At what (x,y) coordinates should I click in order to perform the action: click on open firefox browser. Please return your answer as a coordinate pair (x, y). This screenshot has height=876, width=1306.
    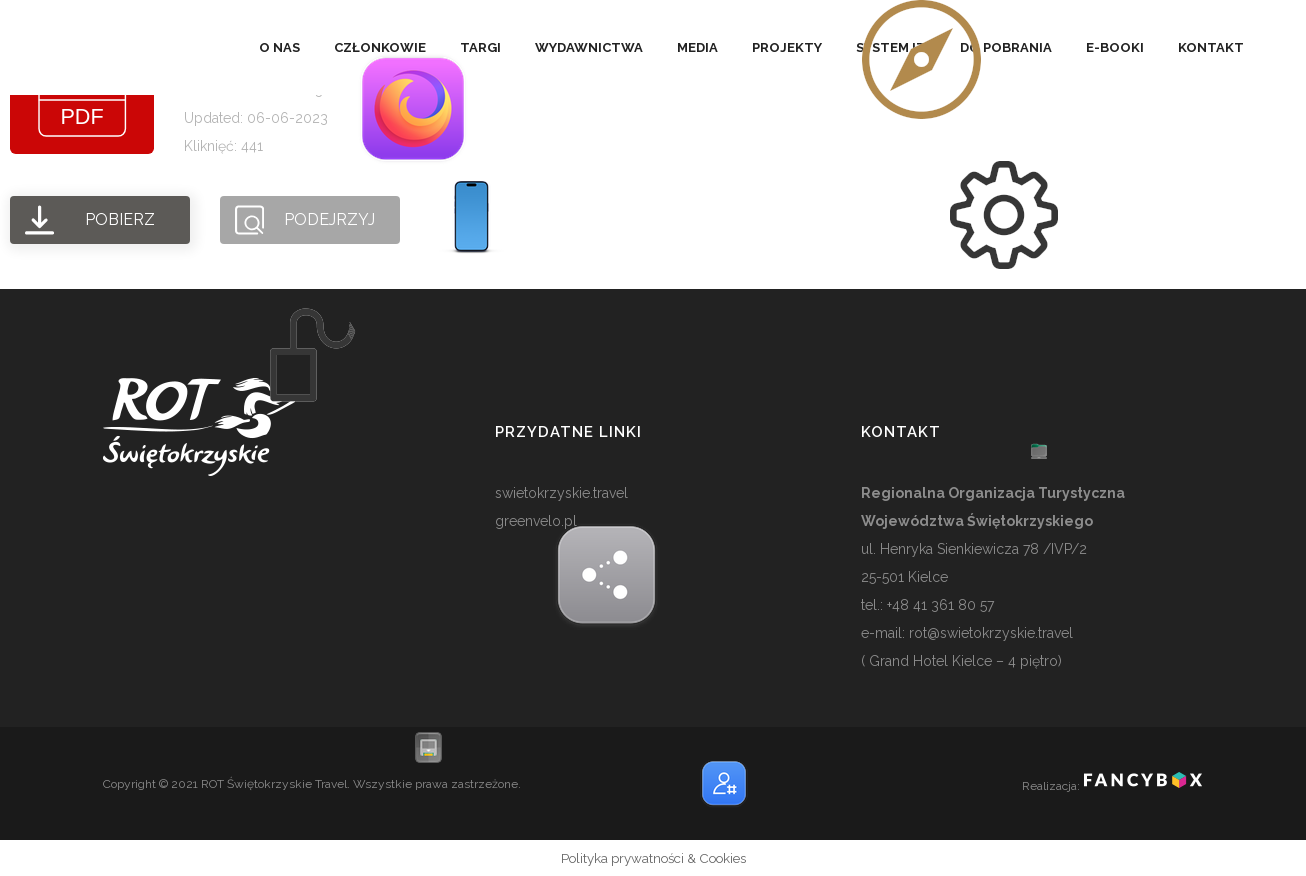
    Looking at the image, I should click on (413, 107).